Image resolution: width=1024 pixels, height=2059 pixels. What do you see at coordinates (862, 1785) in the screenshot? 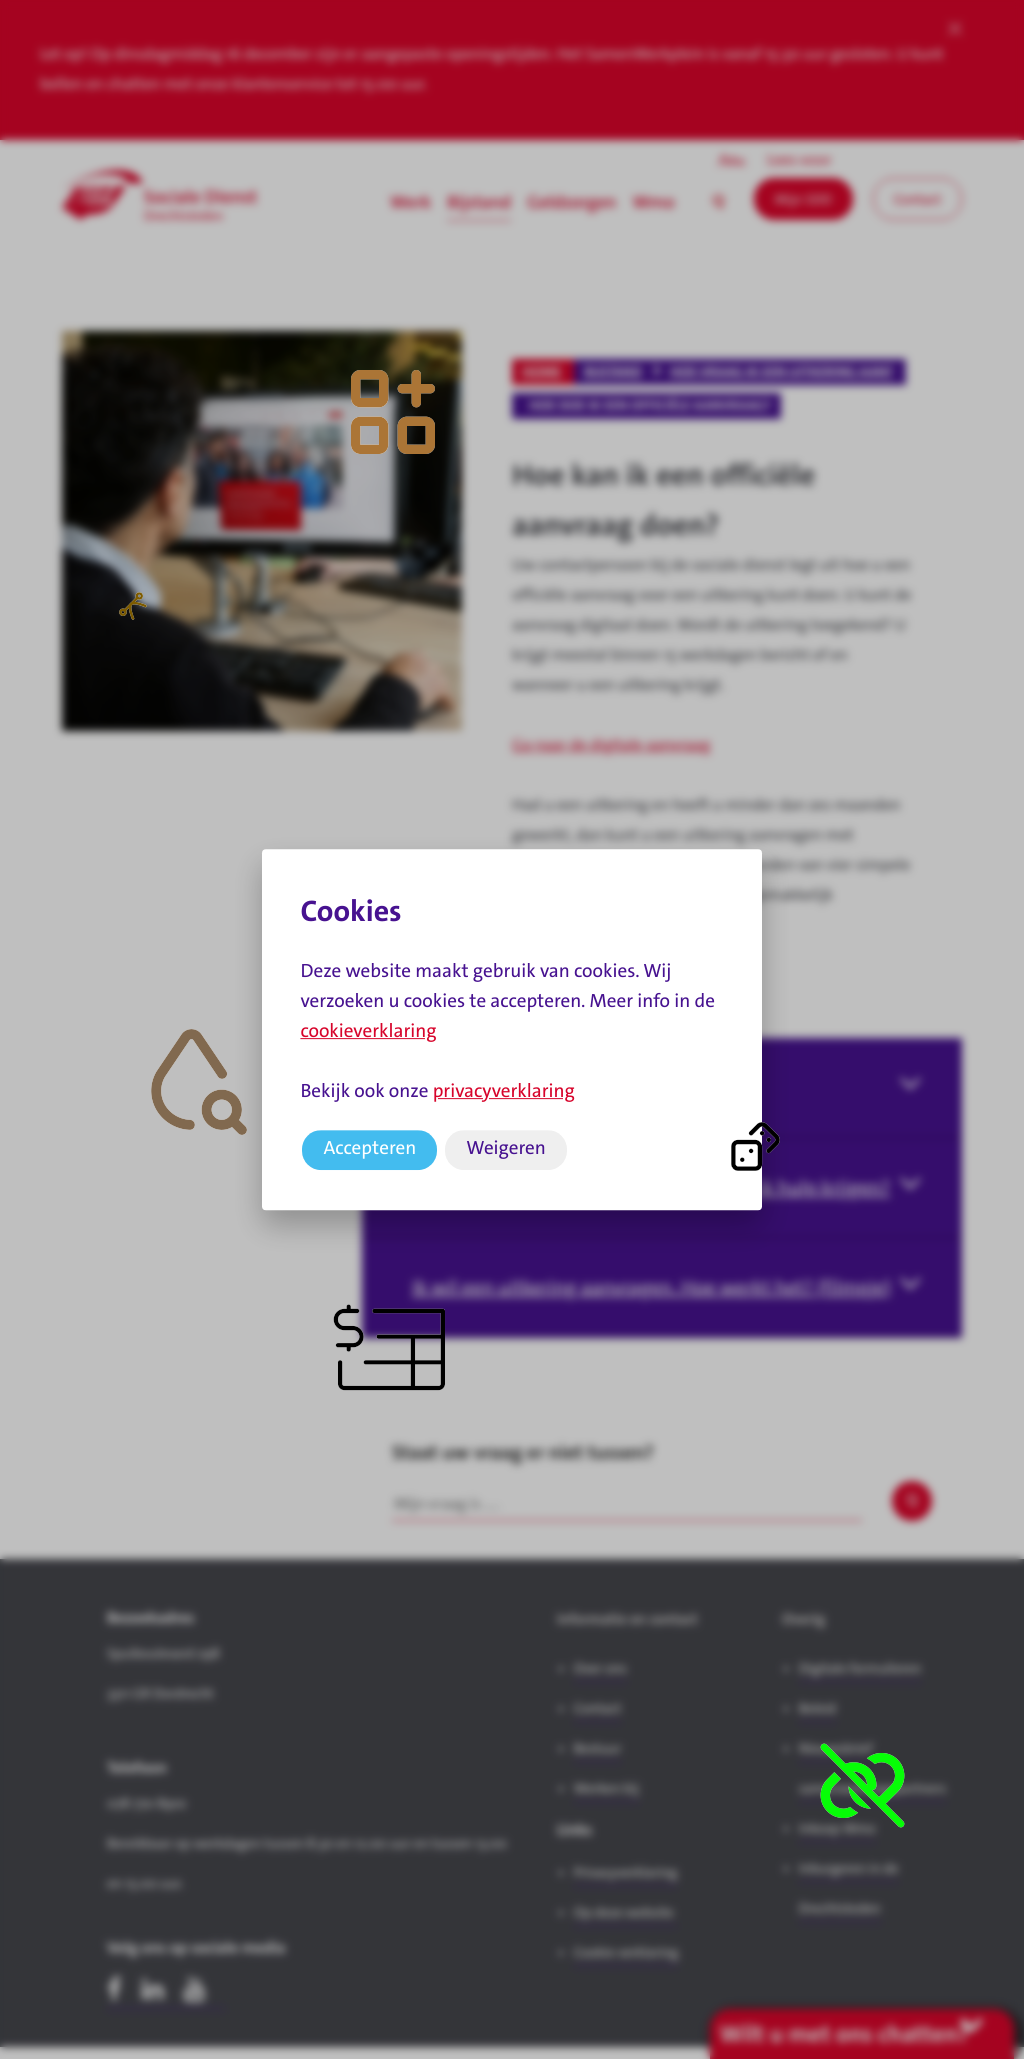
I see `indicates a broken or invalid link` at bounding box center [862, 1785].